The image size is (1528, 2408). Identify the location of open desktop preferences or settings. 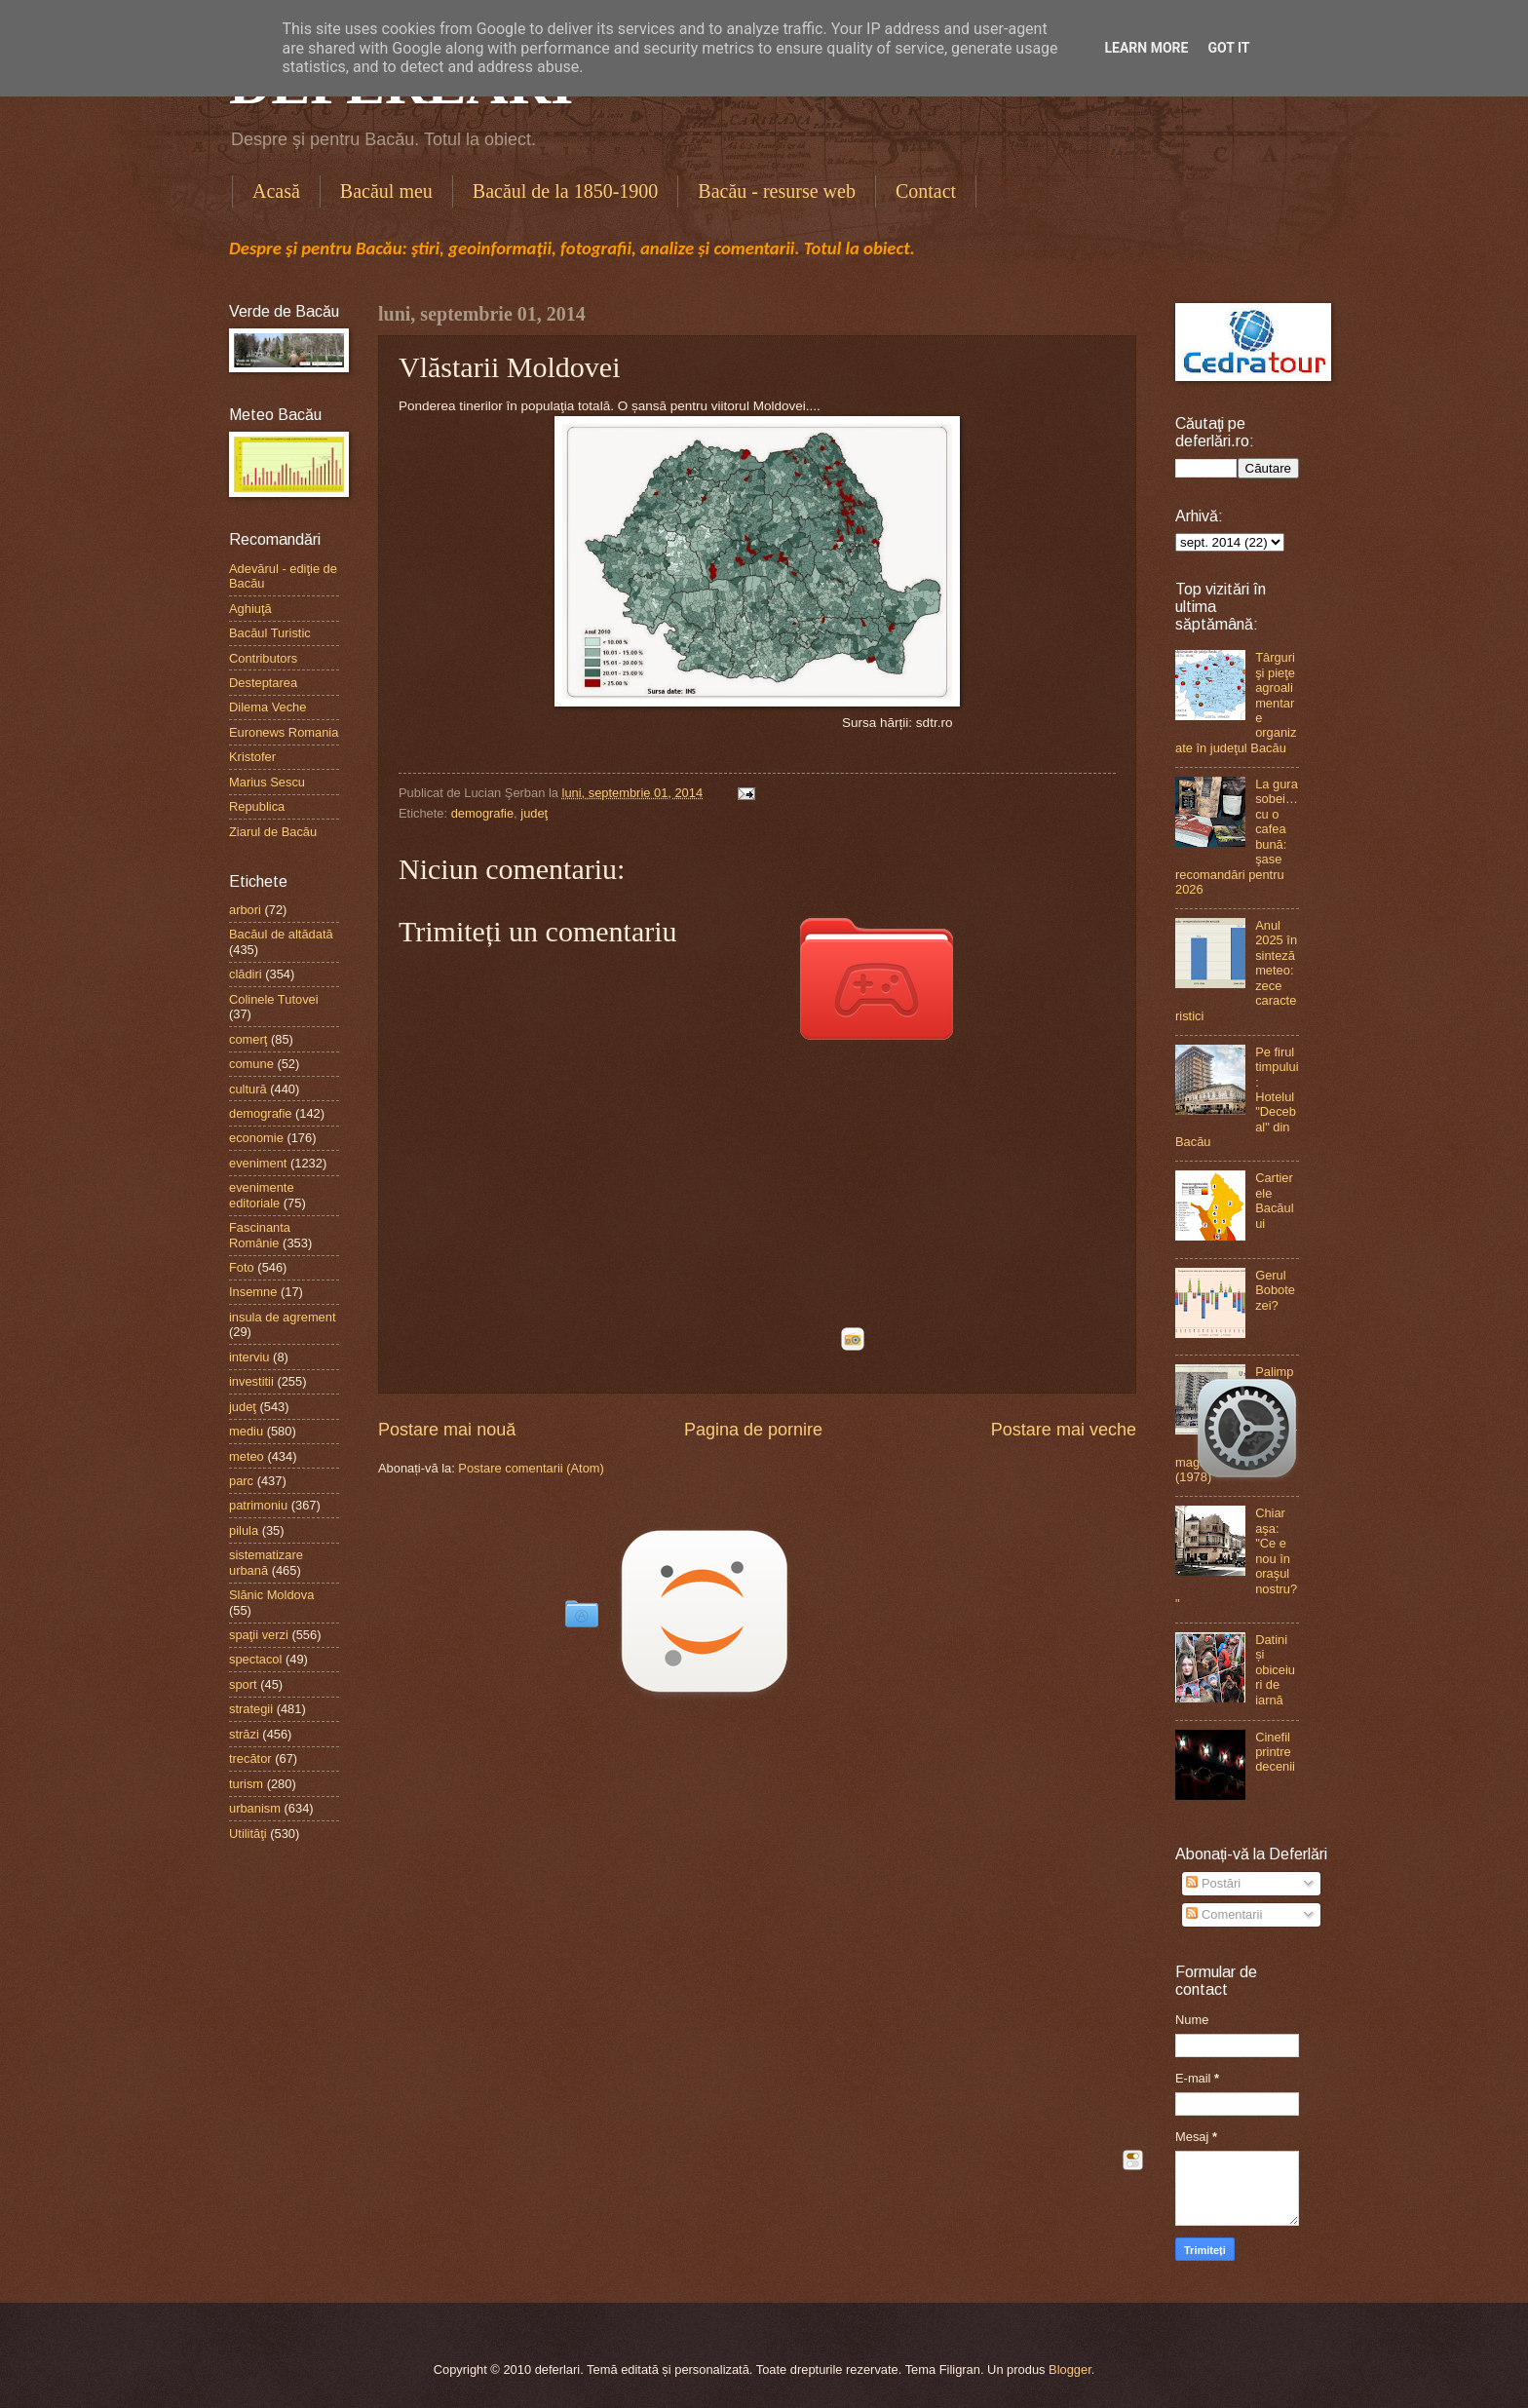
(1132, 2160).